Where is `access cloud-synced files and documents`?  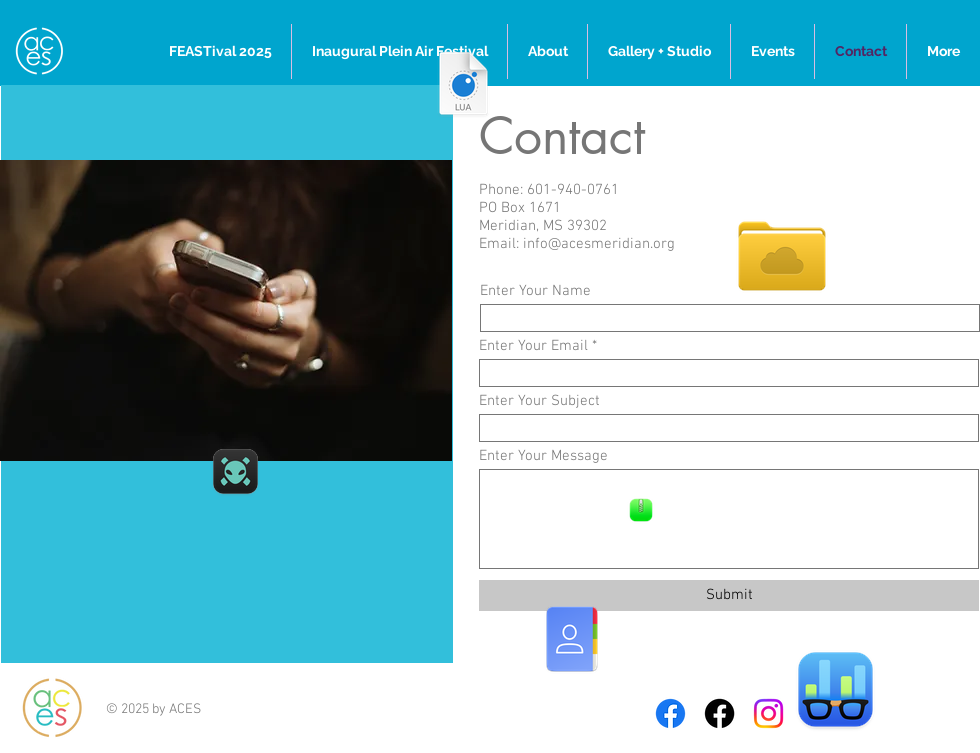 access cloud-synced files and documents is located at coordinates (782, 256).